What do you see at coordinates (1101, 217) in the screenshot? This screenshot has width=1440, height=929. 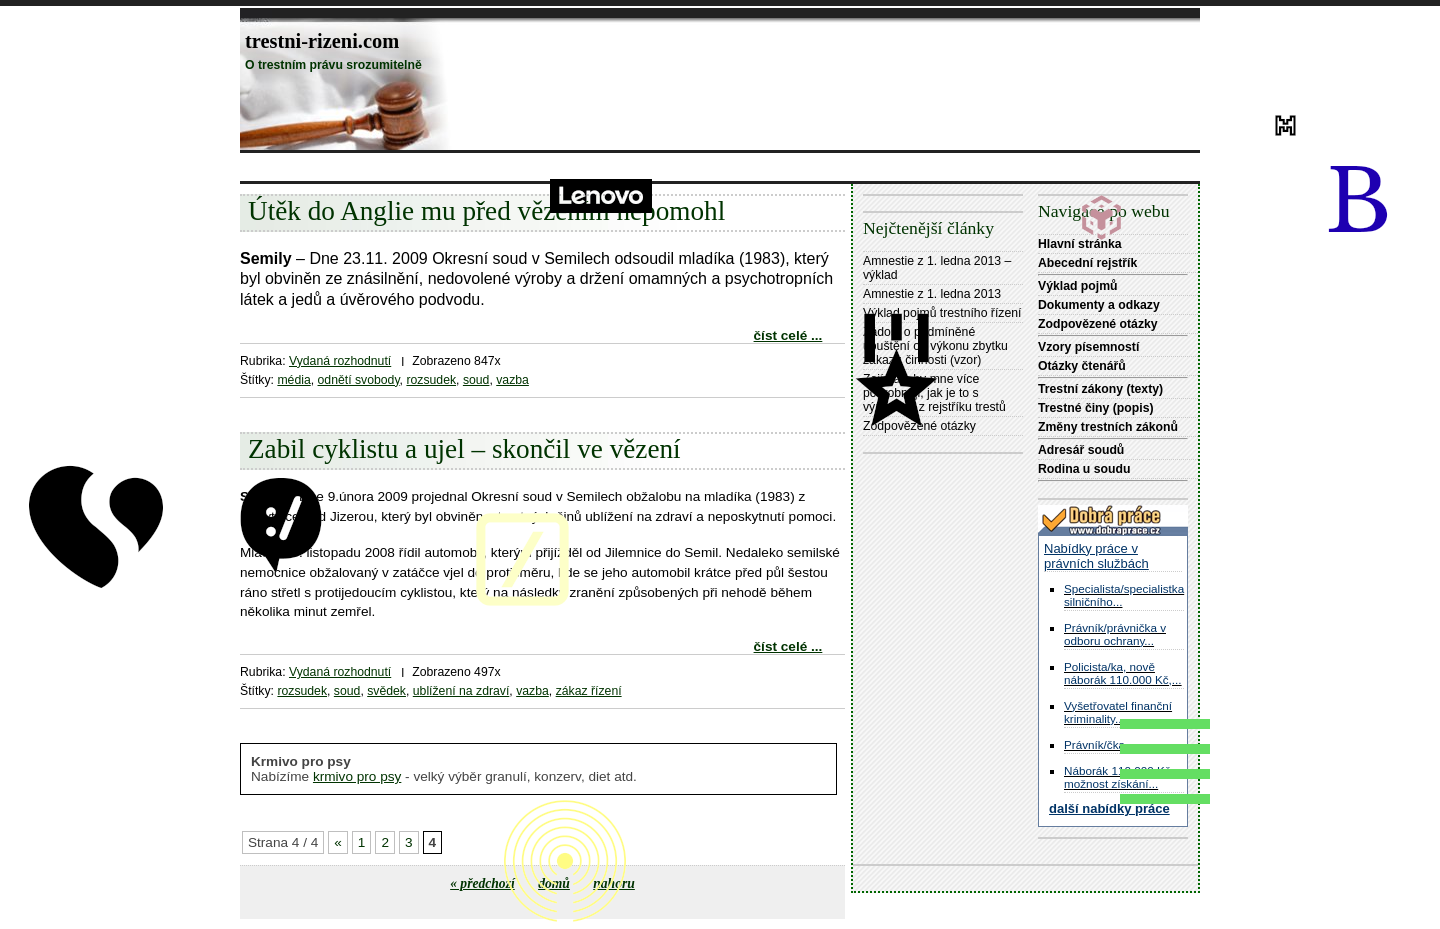 I see `binance coin (bnb) cryptocurrency logo` at bounding box center [1101, 217].